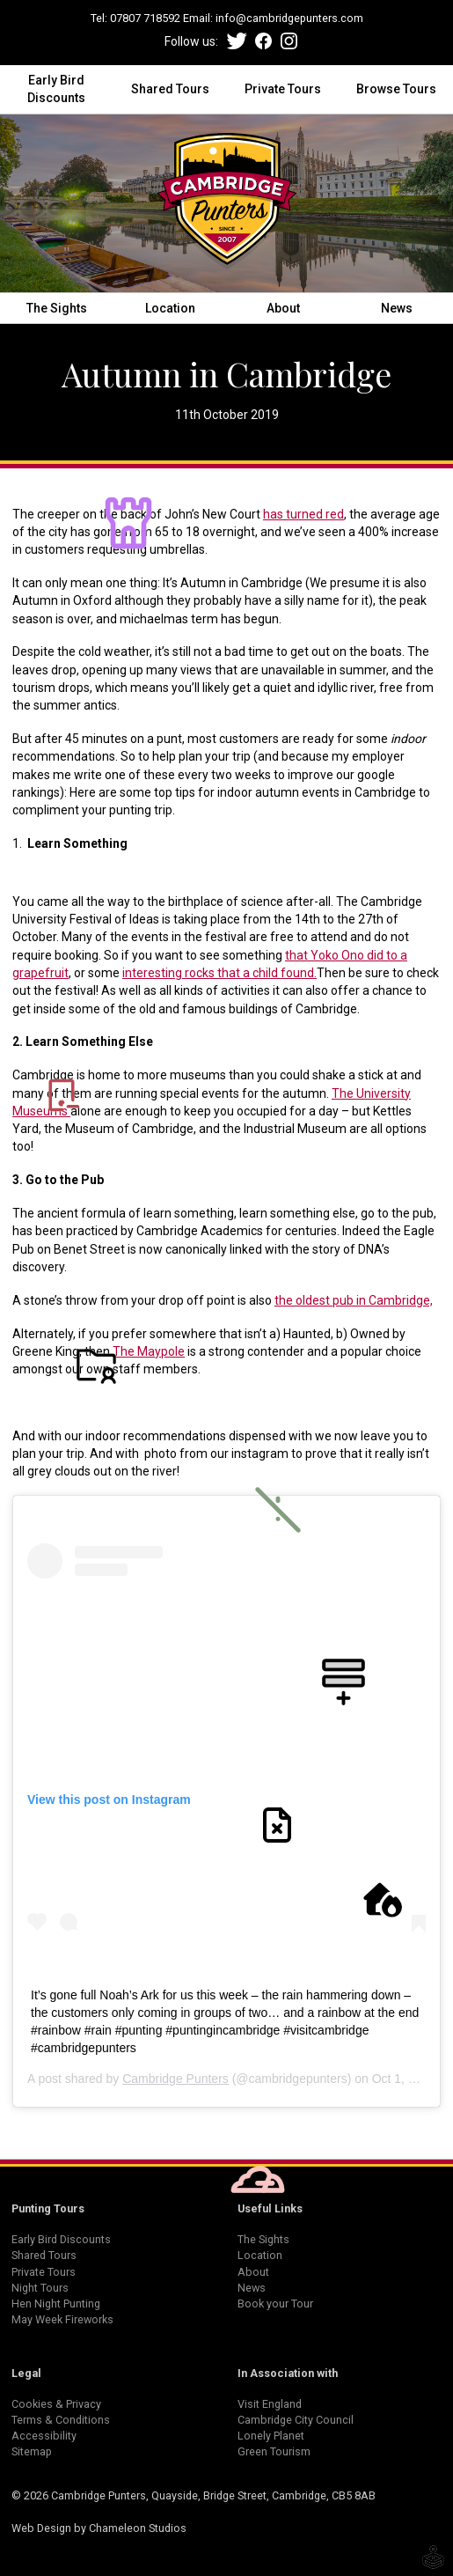 The image size is (453, 2576). I want to click on delete or remove a file, so click(277, 1825).